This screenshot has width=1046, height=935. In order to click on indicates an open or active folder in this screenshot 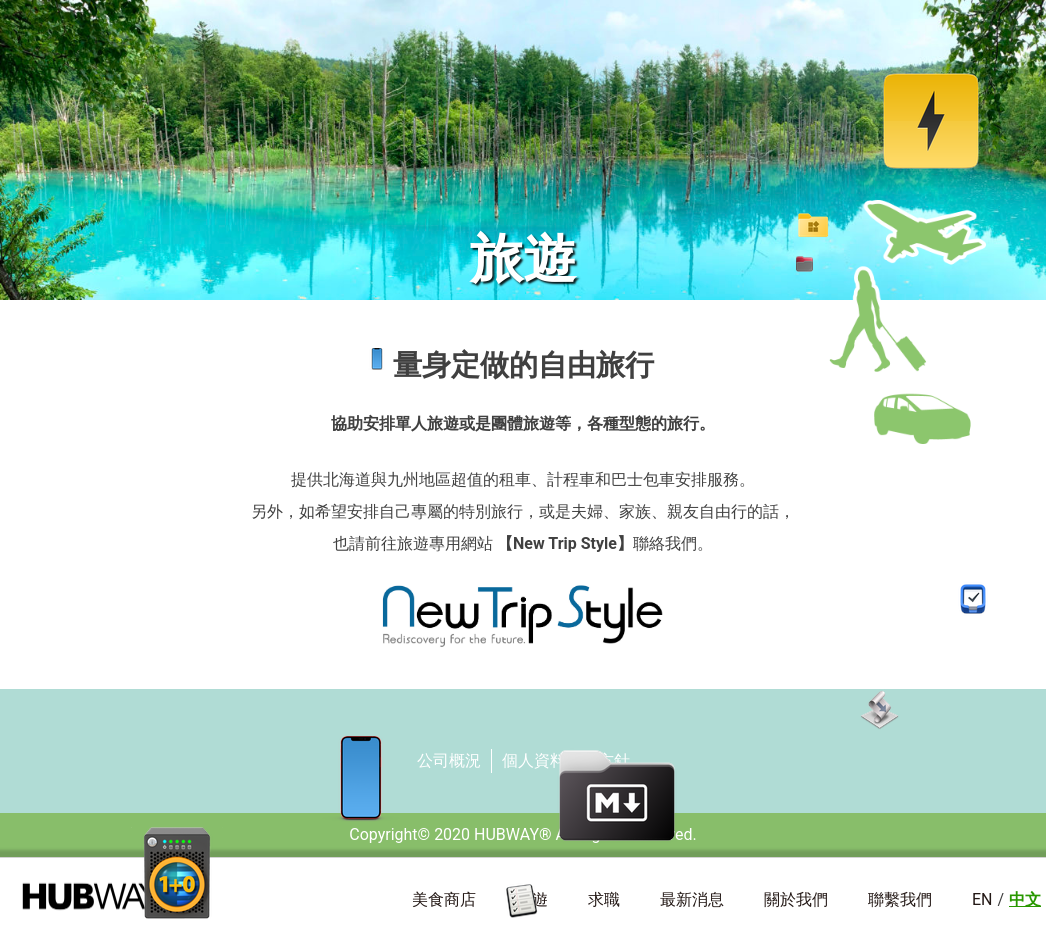, I will do `click(804, 263)`.